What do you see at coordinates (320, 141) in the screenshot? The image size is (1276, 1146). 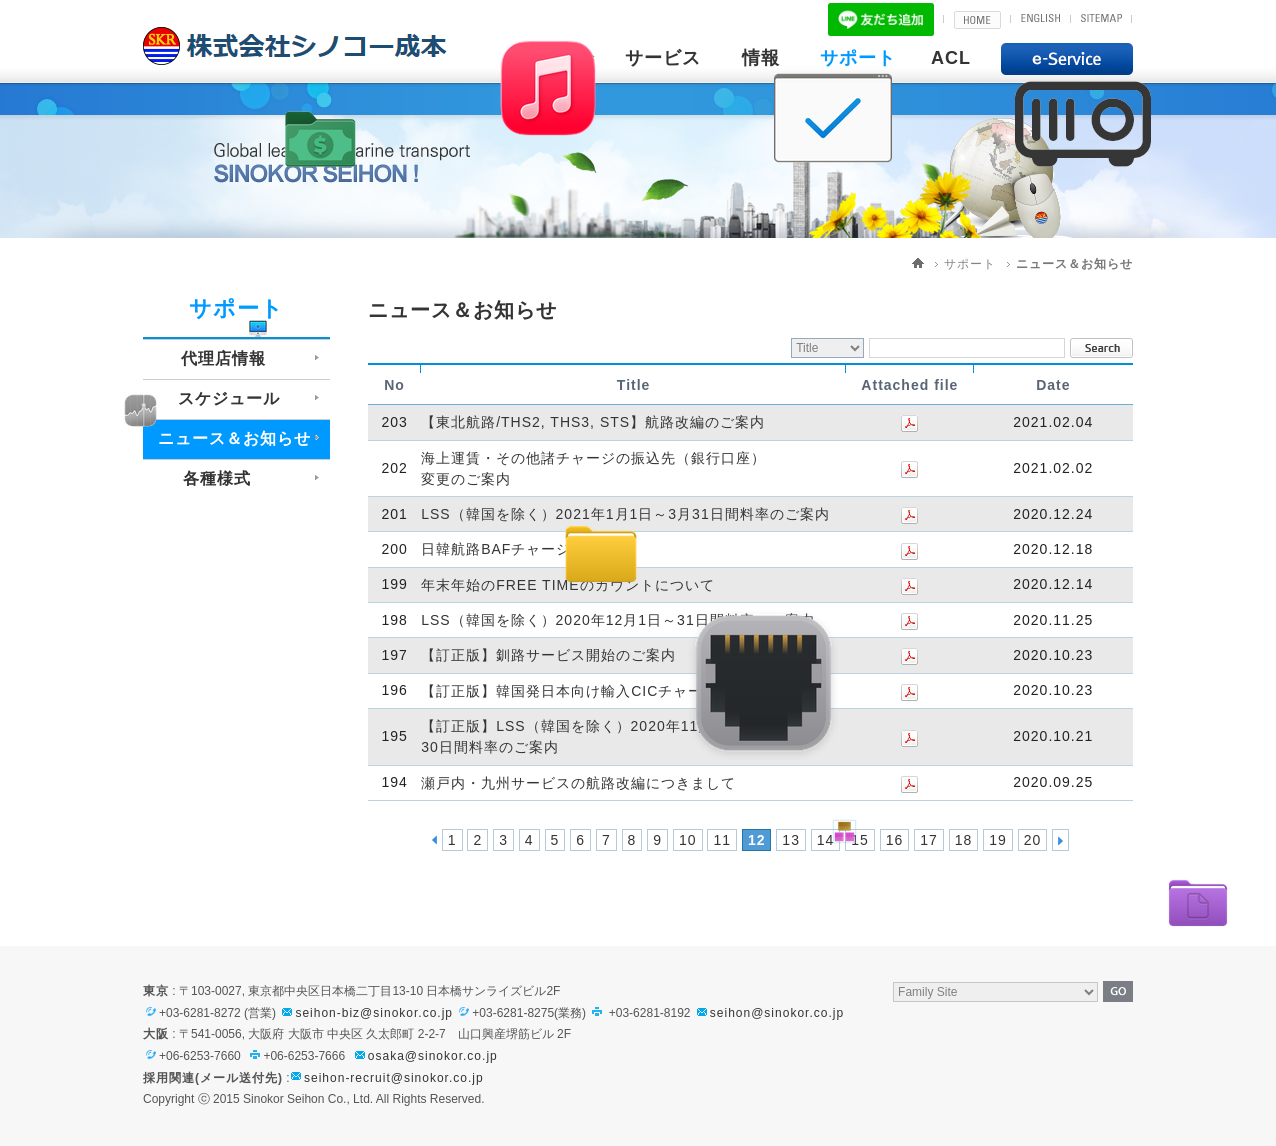 I see `open folder containing financial documents` at bounding box center [320, 141].